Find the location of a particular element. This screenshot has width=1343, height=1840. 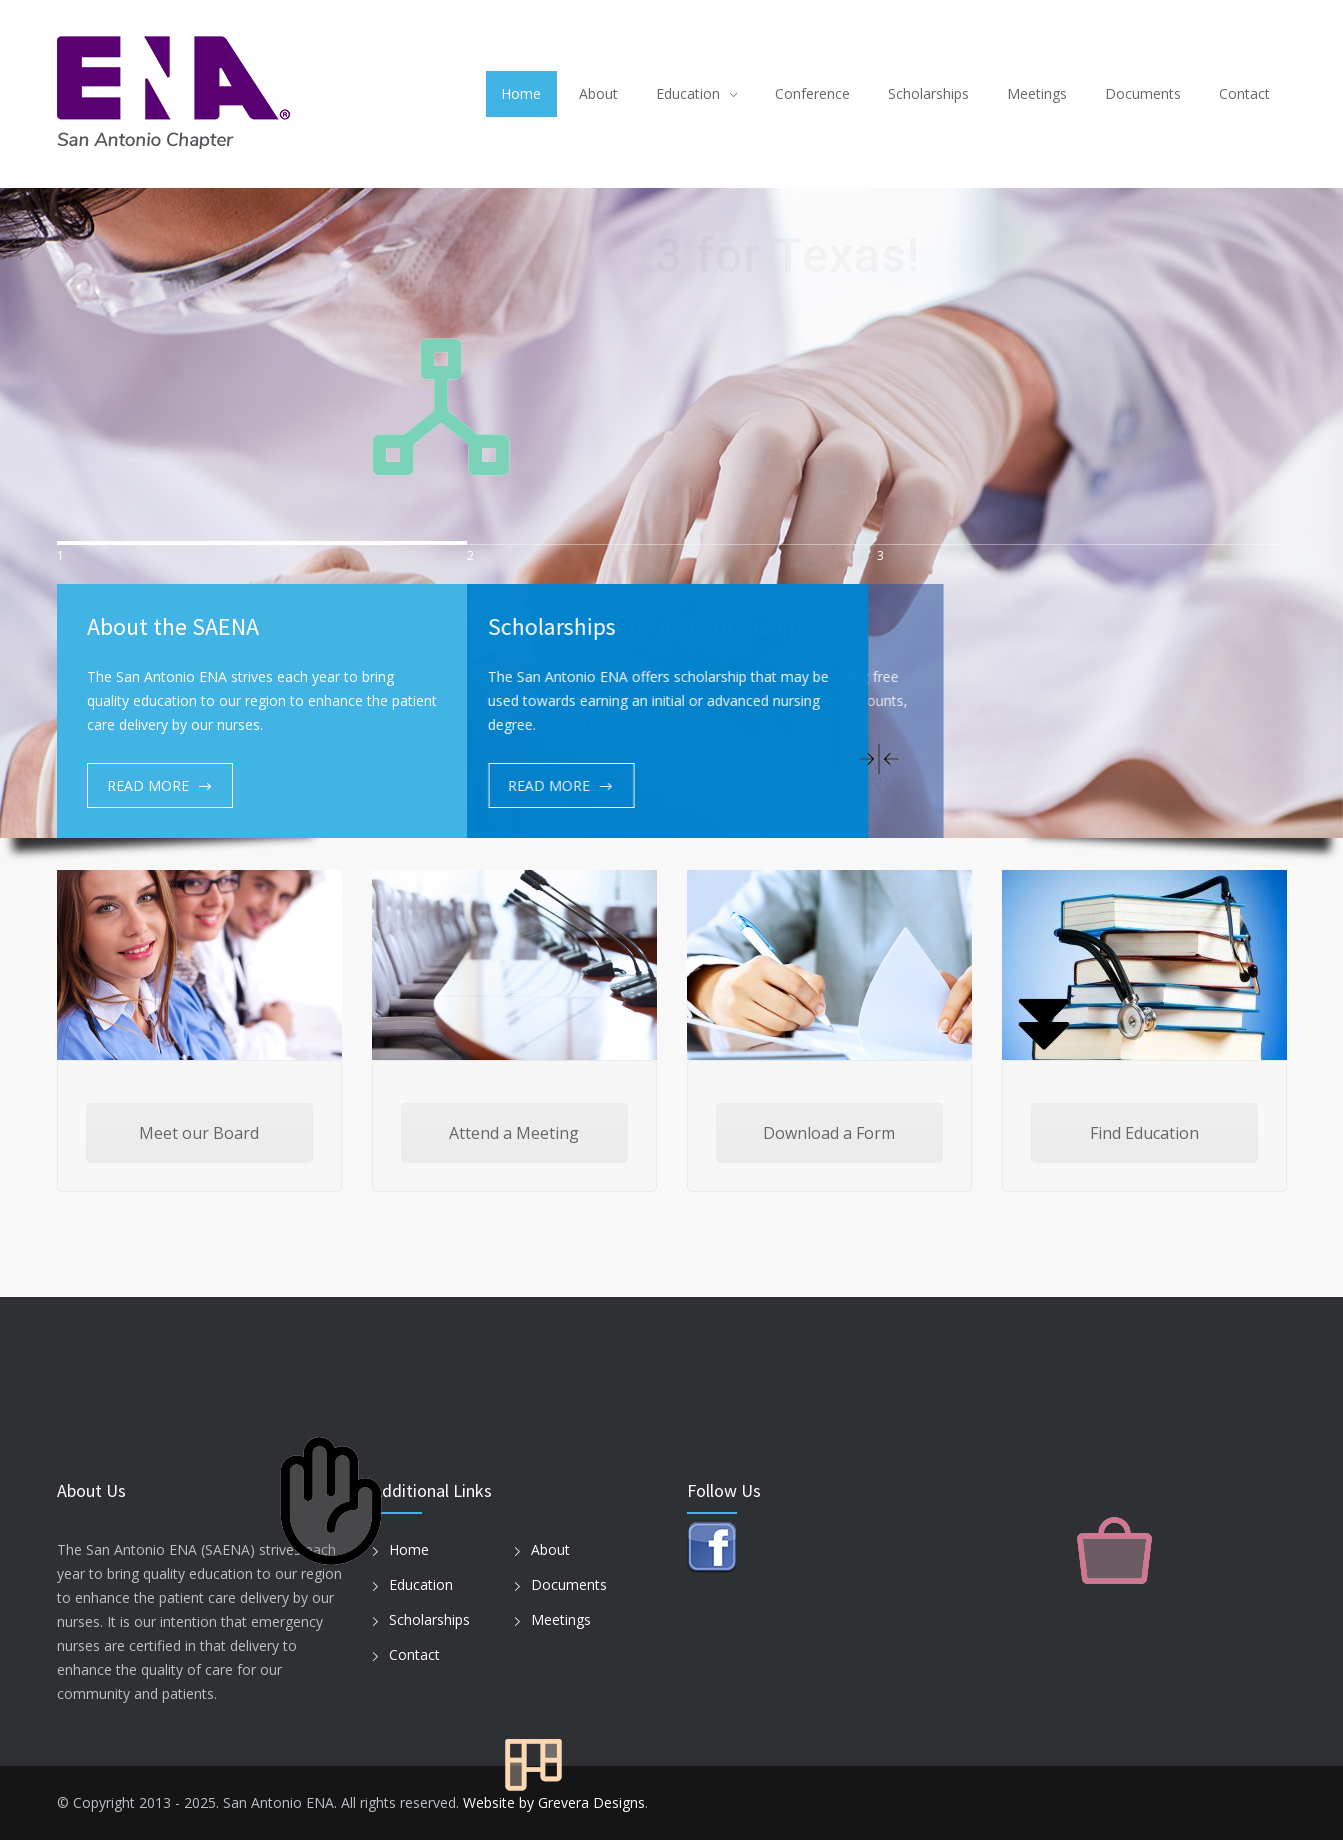

stop or pause an action is located at coordinates (331, 1501).